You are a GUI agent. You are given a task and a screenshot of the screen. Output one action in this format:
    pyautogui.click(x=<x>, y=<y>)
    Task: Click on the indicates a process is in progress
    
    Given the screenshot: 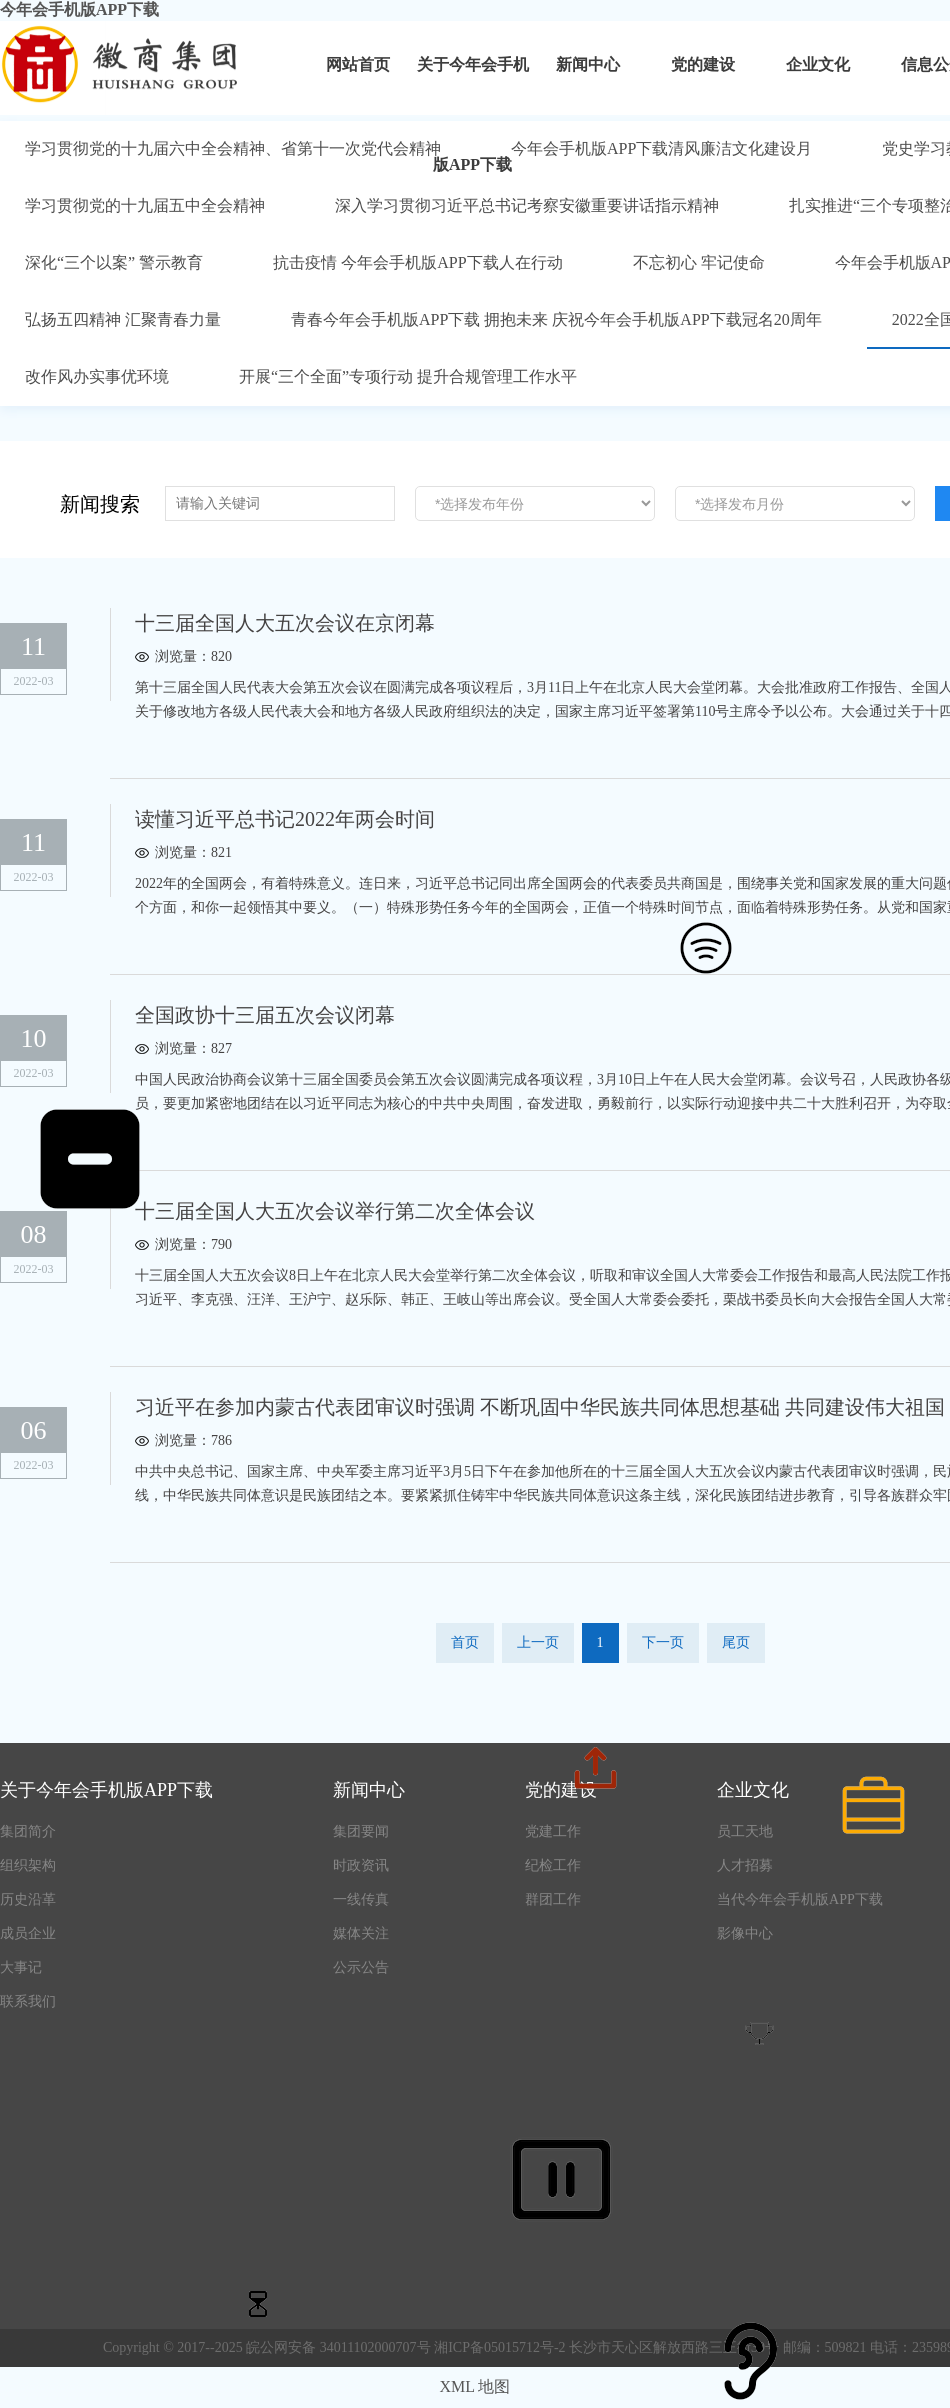 What is the action you would take?
    pyautogui.click(x=258, y=2304)
    